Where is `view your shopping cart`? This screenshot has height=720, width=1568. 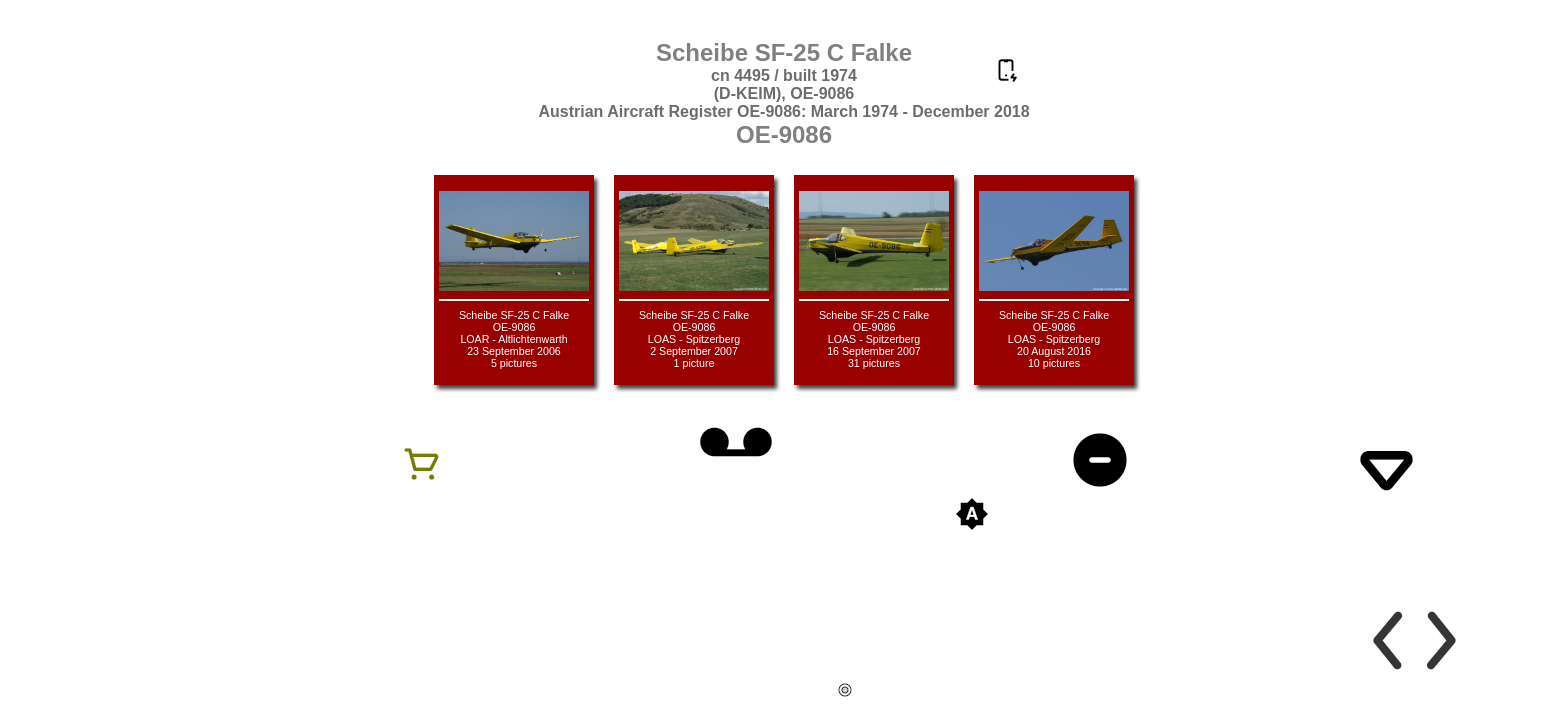
view your shopping cart is located at coordinates (422, 464).